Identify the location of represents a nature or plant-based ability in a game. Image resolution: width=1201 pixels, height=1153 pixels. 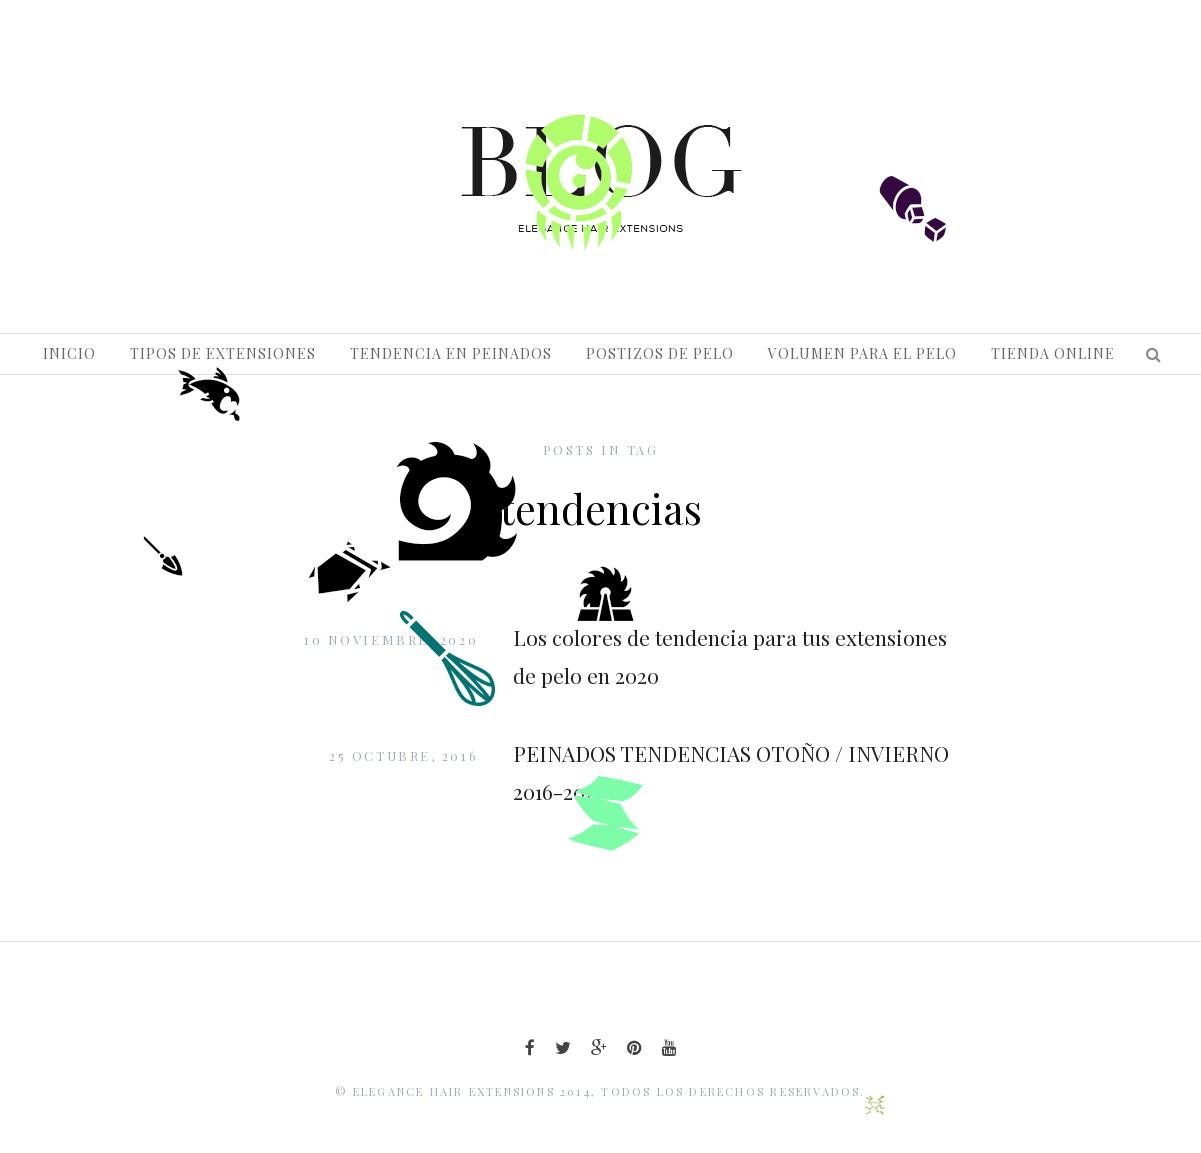
(457, 501).